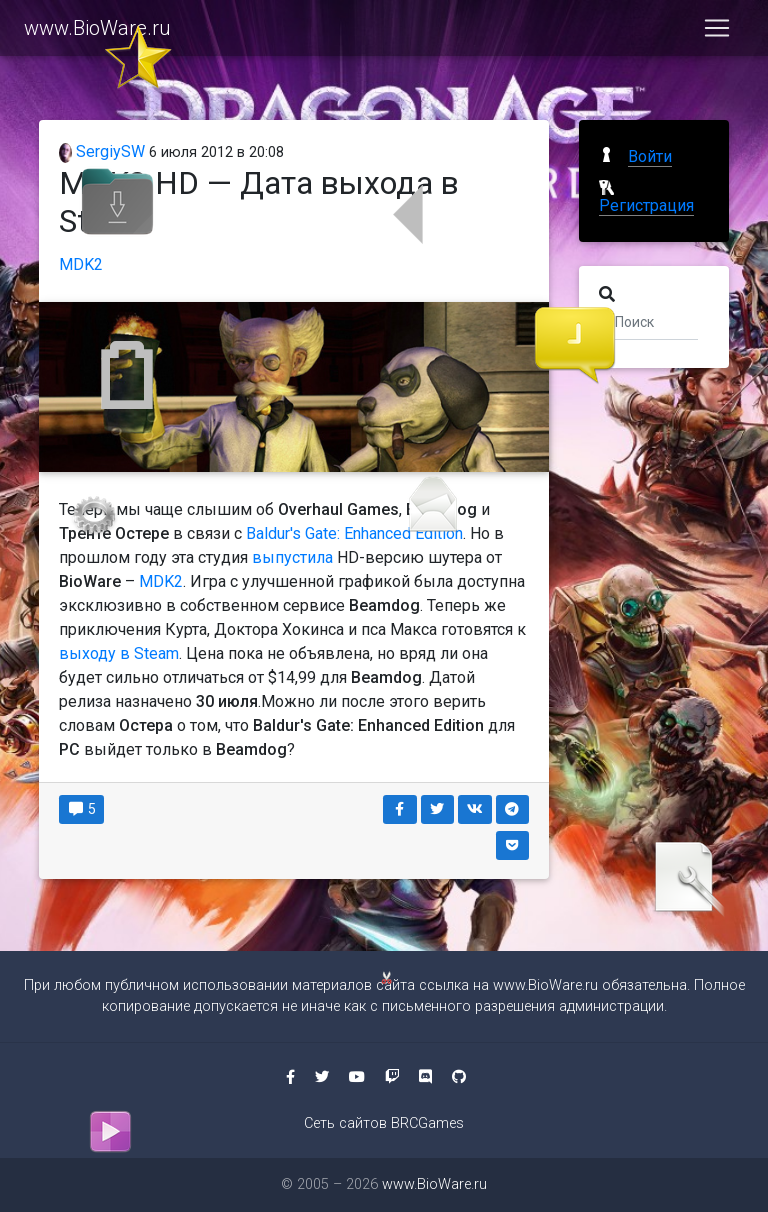 This screenshot has height=1212, width=768. Describe the element at coordinates (386, 977) in the screenshot. I see `cut selected content to clipboard` at that location.